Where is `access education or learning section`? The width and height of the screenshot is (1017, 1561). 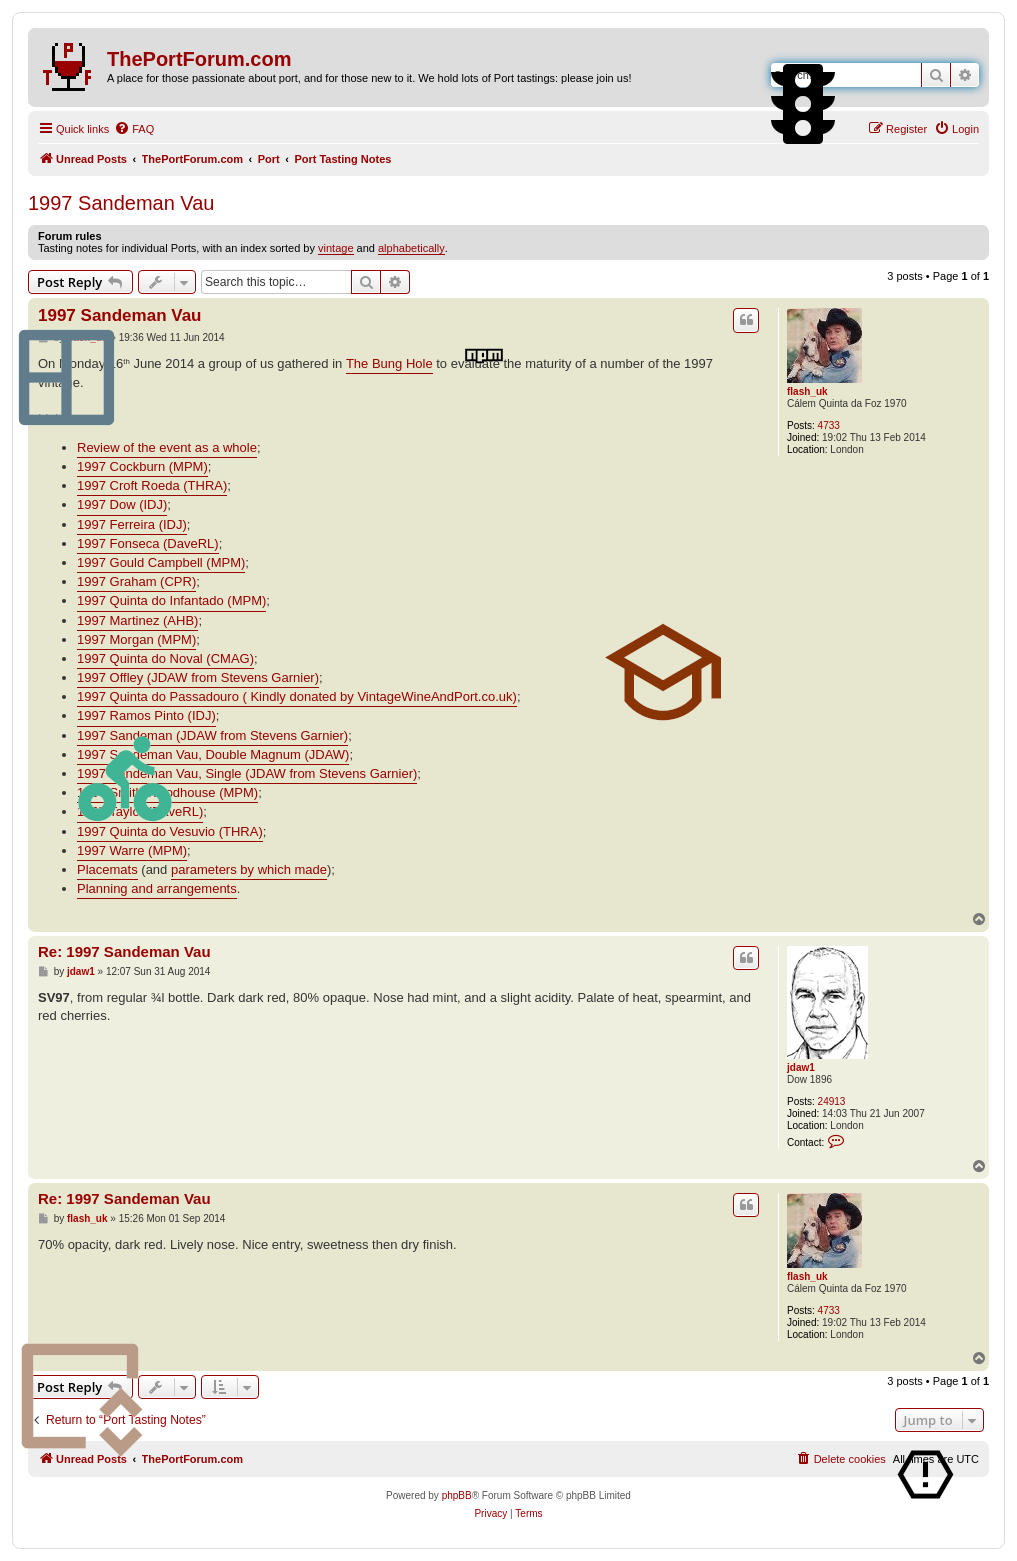 access education or learning section is located at coordinates (663, 672).